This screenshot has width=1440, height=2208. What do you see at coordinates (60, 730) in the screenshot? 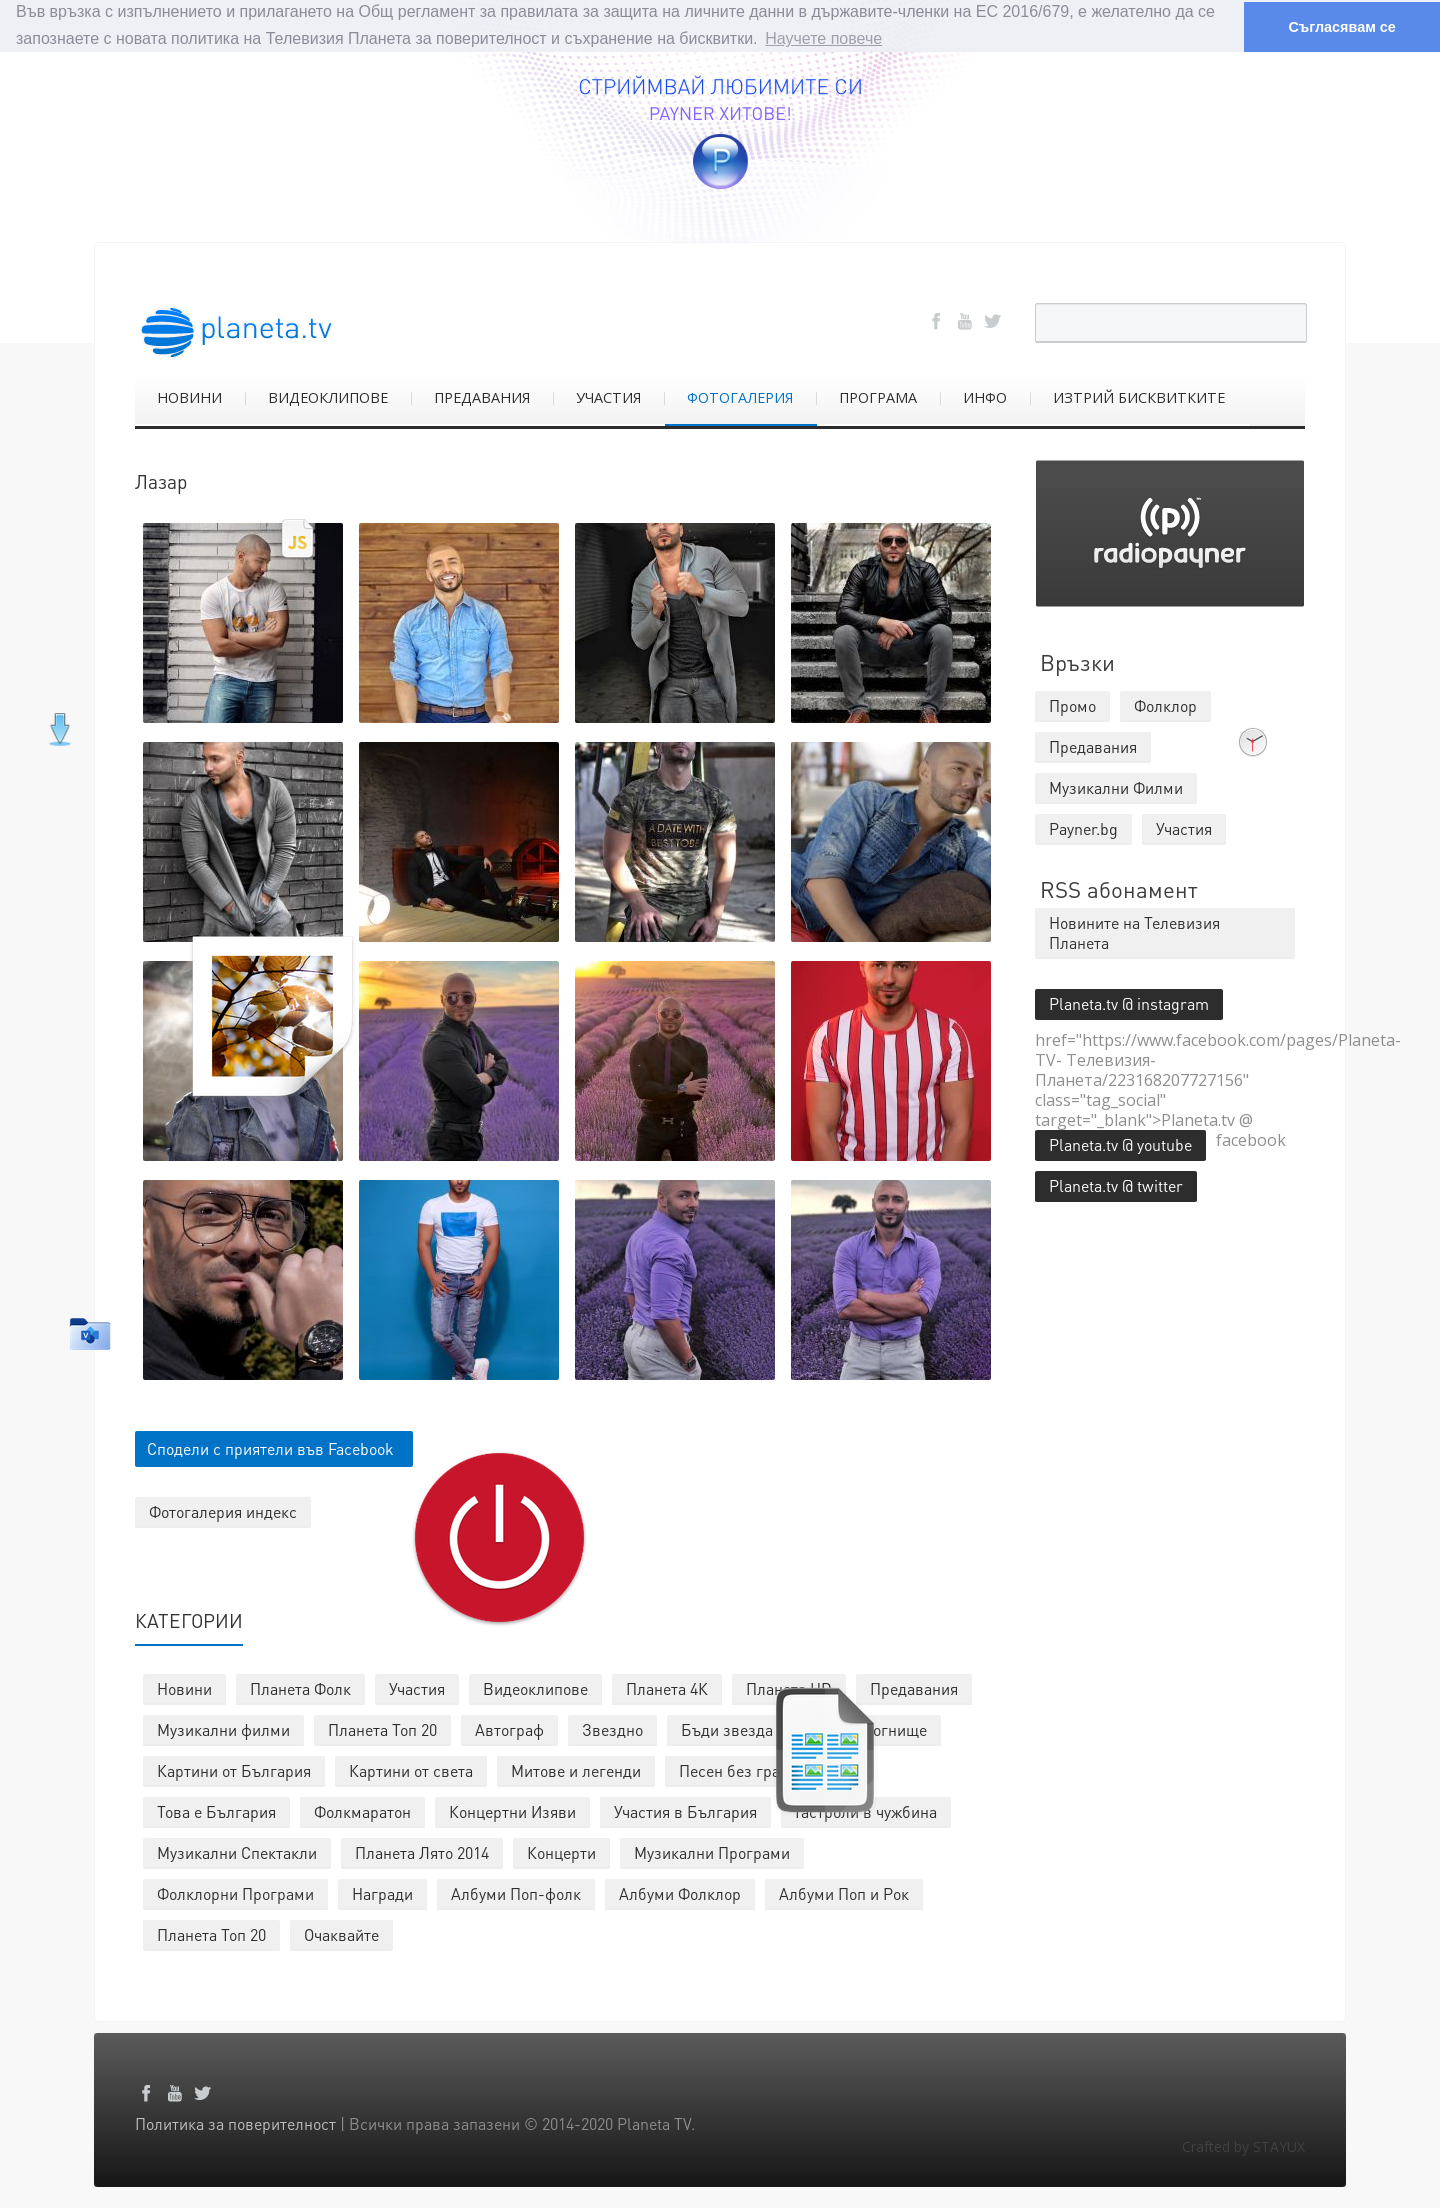
I see `save file with a new name or location` at bounding box center [60, 730].